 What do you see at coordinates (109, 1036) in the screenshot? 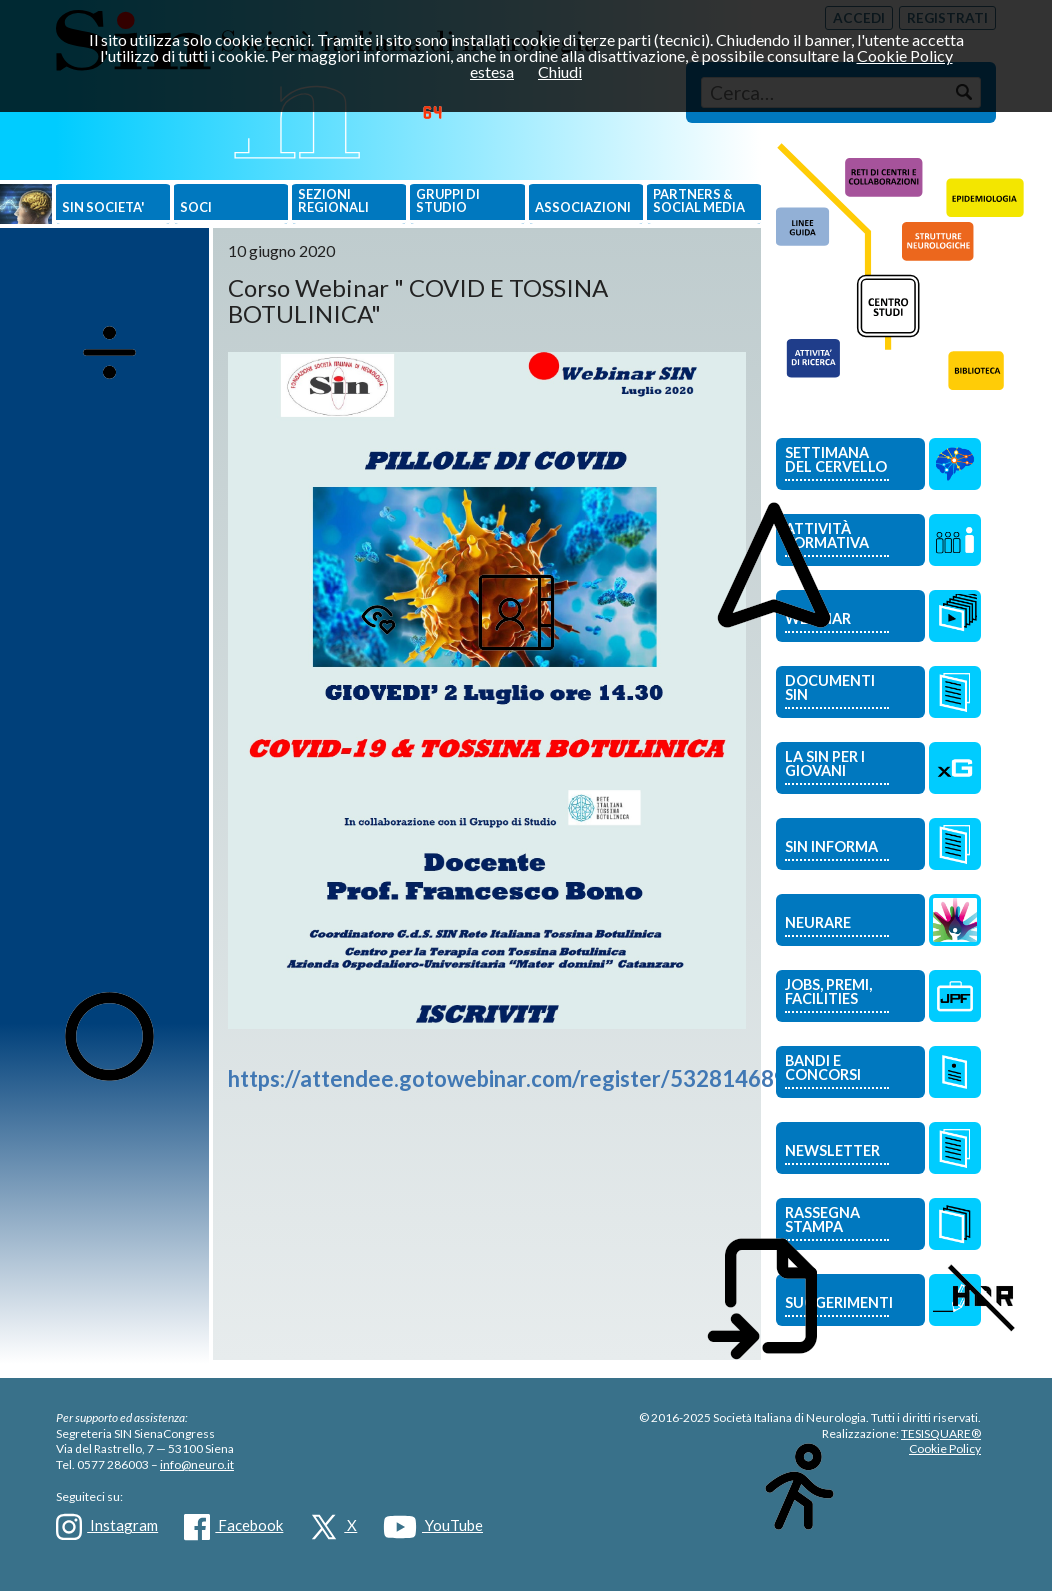
I see `start recording audio or video` at bounding box center [109, 1036].